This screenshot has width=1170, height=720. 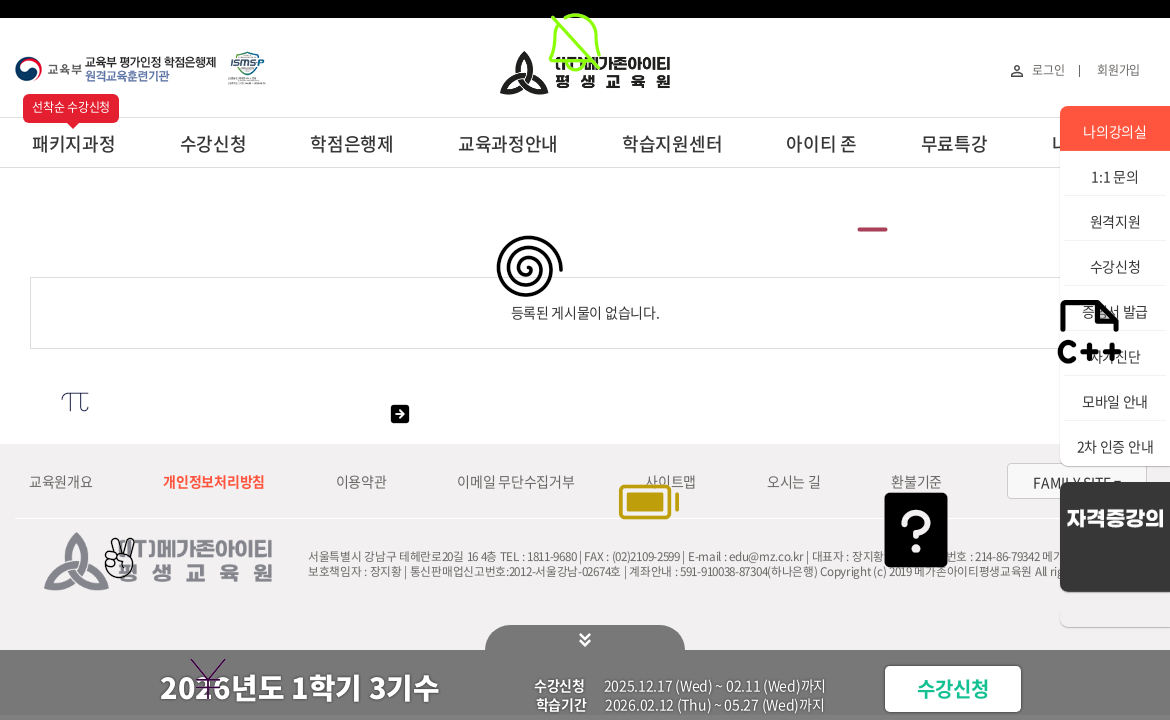 What do you see at coordinates (648, 502) in the screenshot?
I see `indicates battery is fully charged` at bounding box center [648, 502].